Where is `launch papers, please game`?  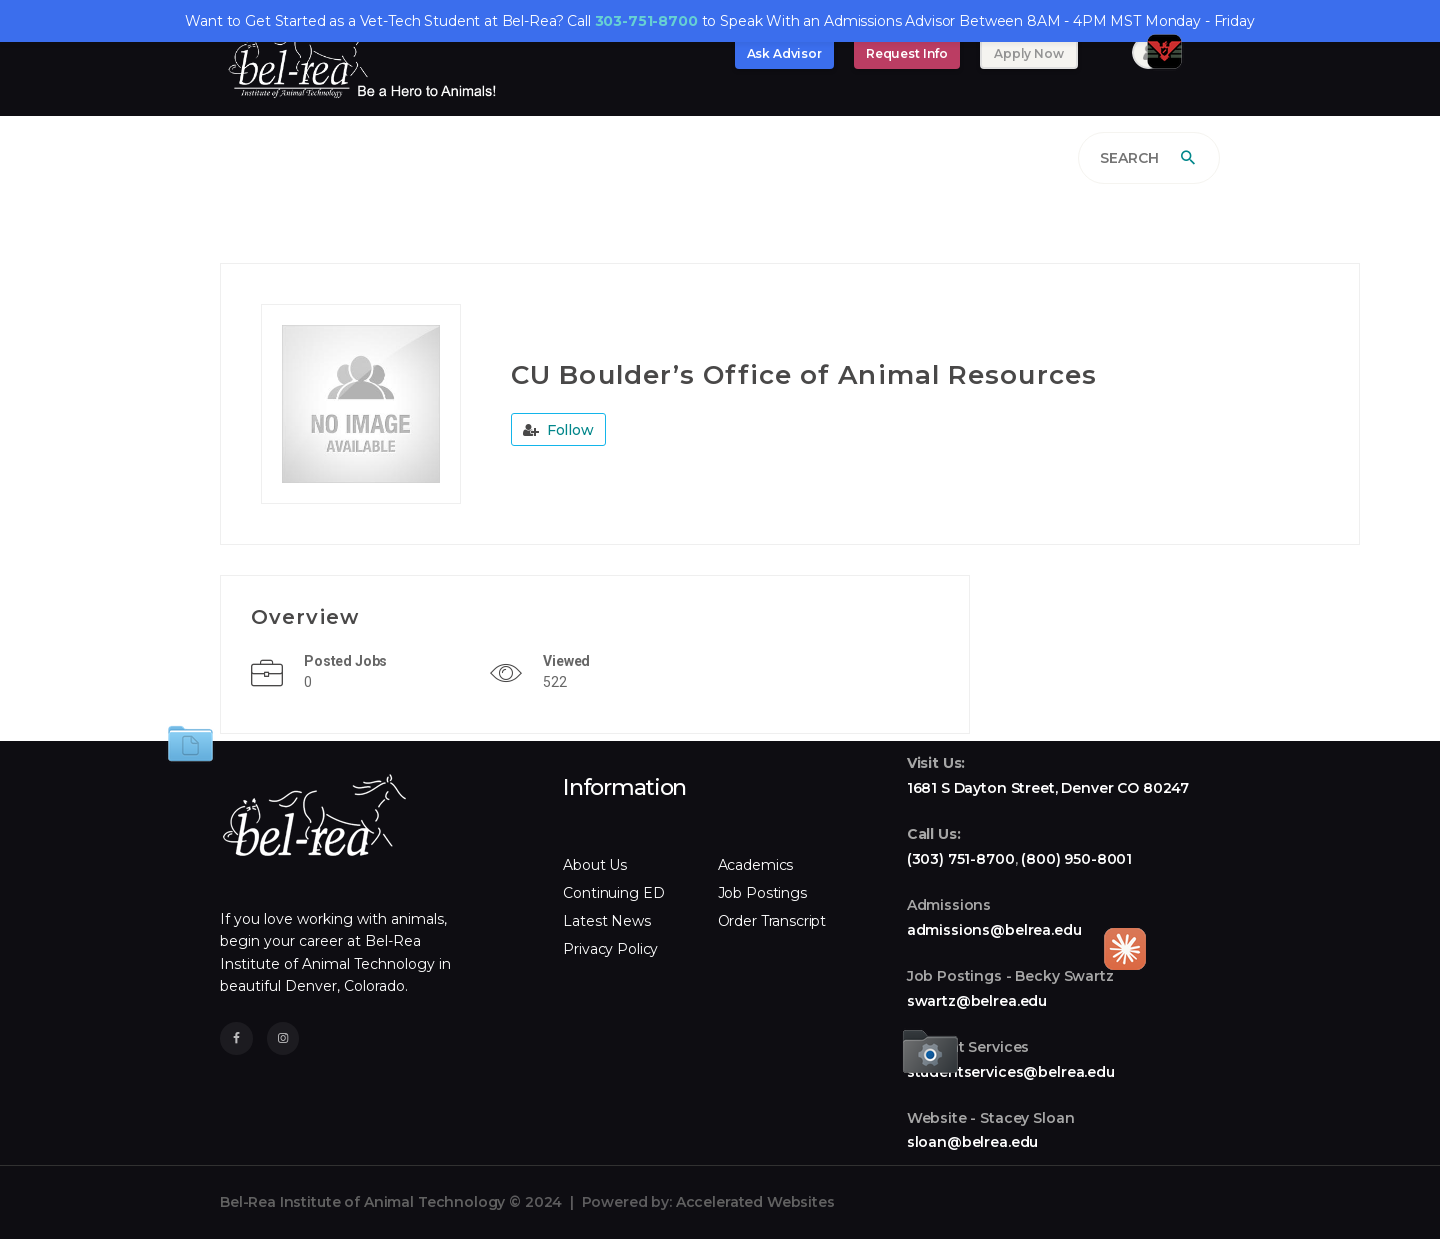 launch papers, please game is located at coordinates (1164, 51).